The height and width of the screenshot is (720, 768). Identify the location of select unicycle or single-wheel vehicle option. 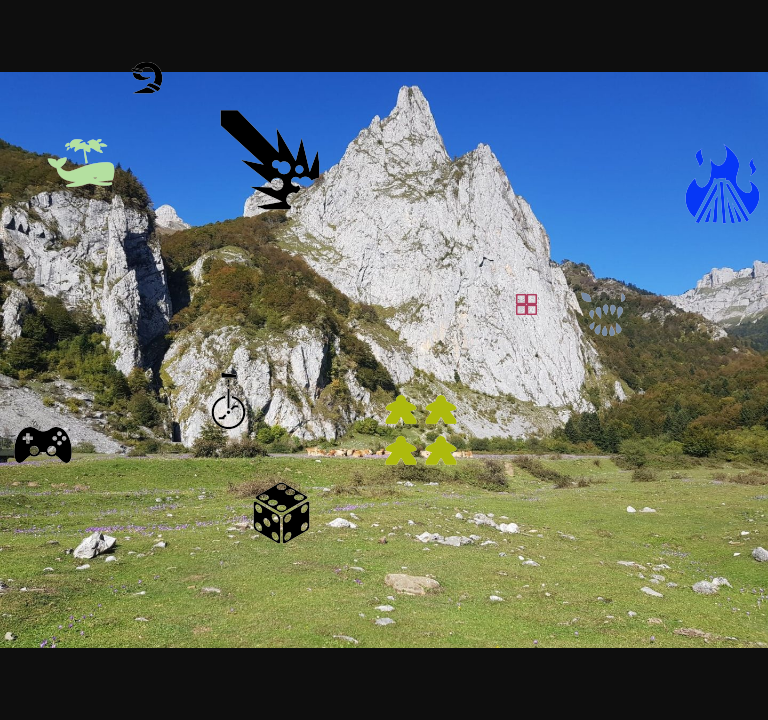
(228, 400).